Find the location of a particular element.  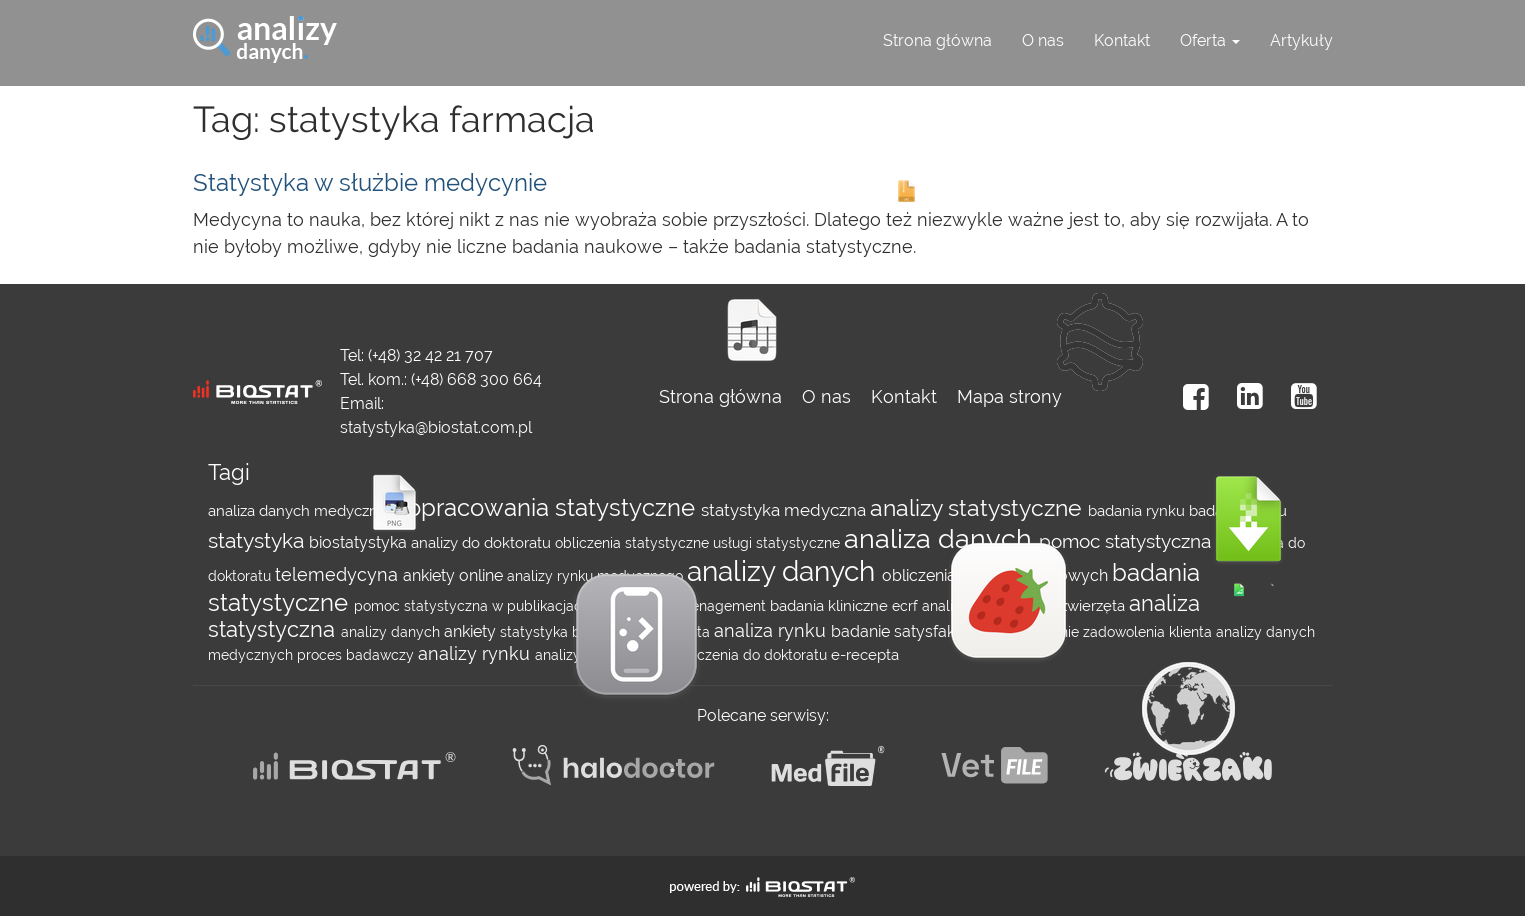

configure kde connect settings is located at coordinates (636, 636).